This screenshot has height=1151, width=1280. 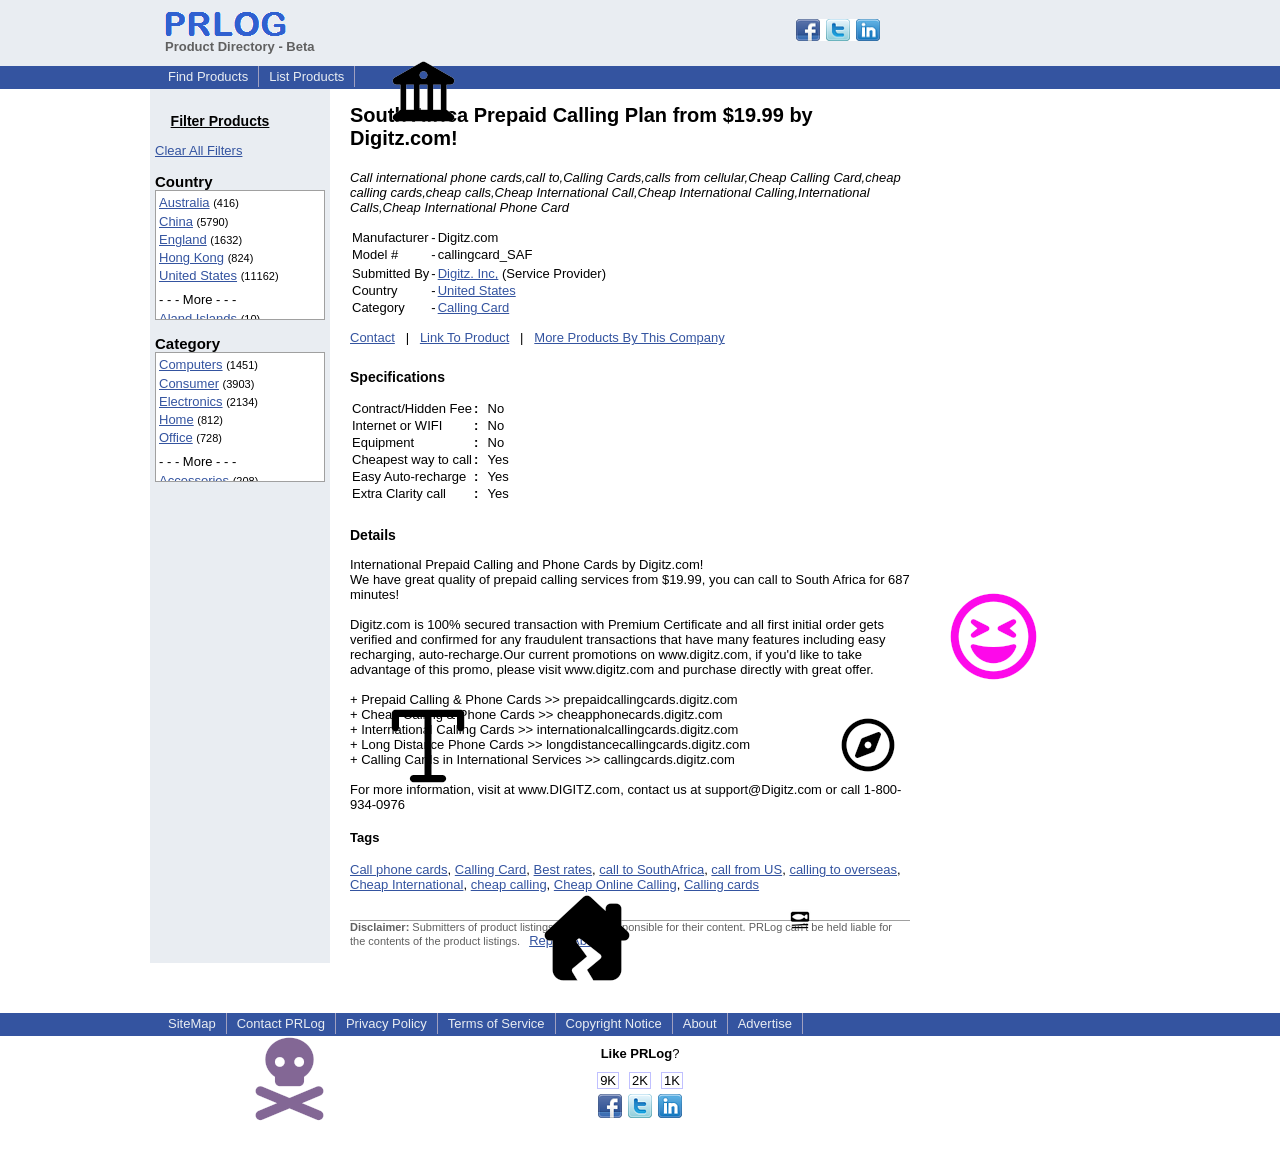 What do you see at coordinates (289, 1076) in the screenshot?
I see `indicates dangerous or hazardous content` at bounding box center [289, 1076].